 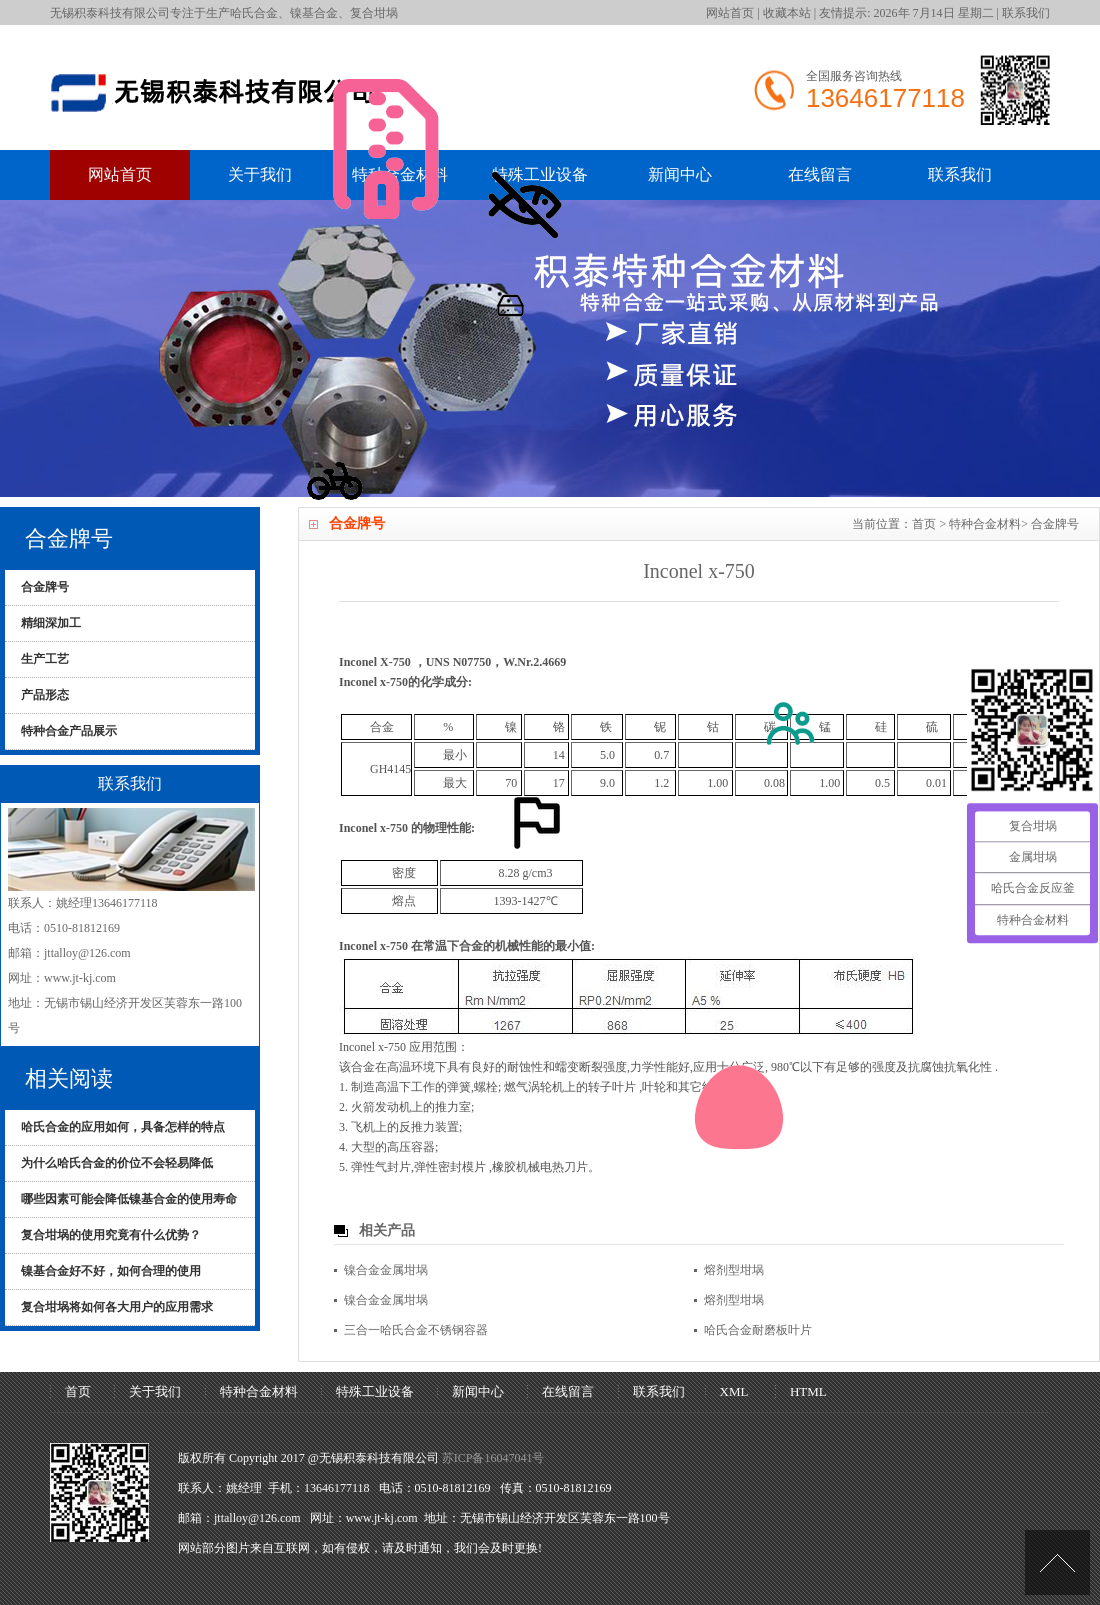 I want to click on access local storage or drive, so click(x=510, y=305).